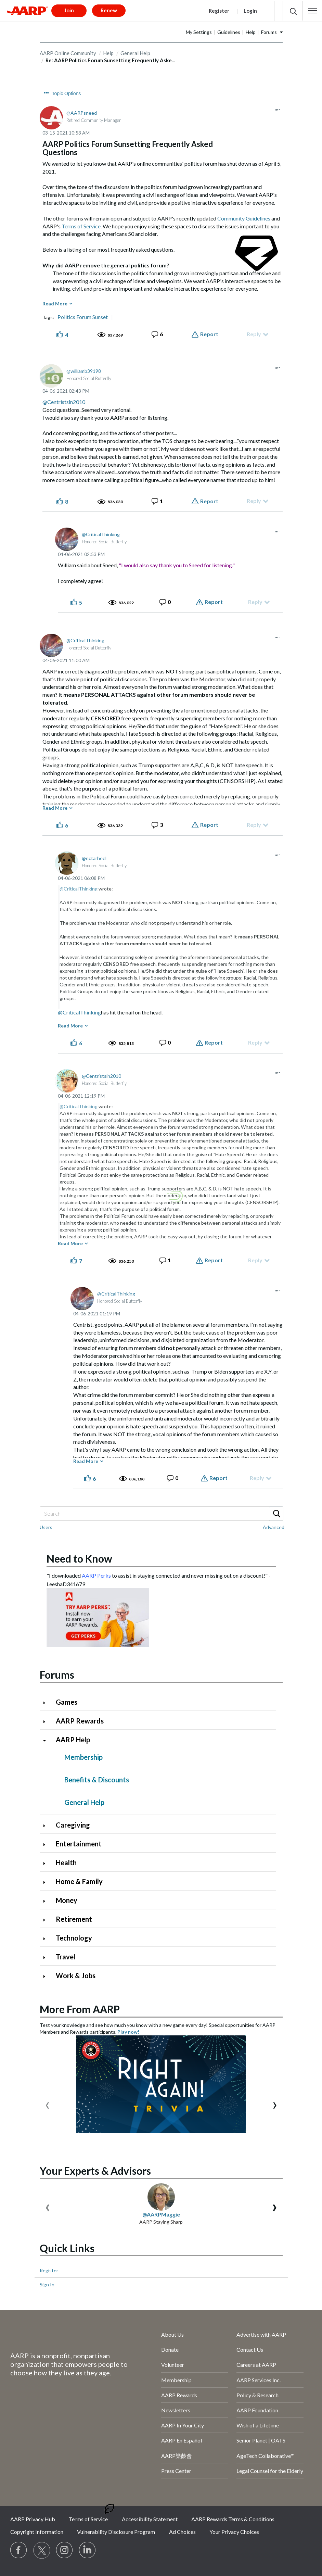 Image resolution: width=322 pixels, height=2576 pixels. I want to click on apache druid logo, so click(175, 1197).